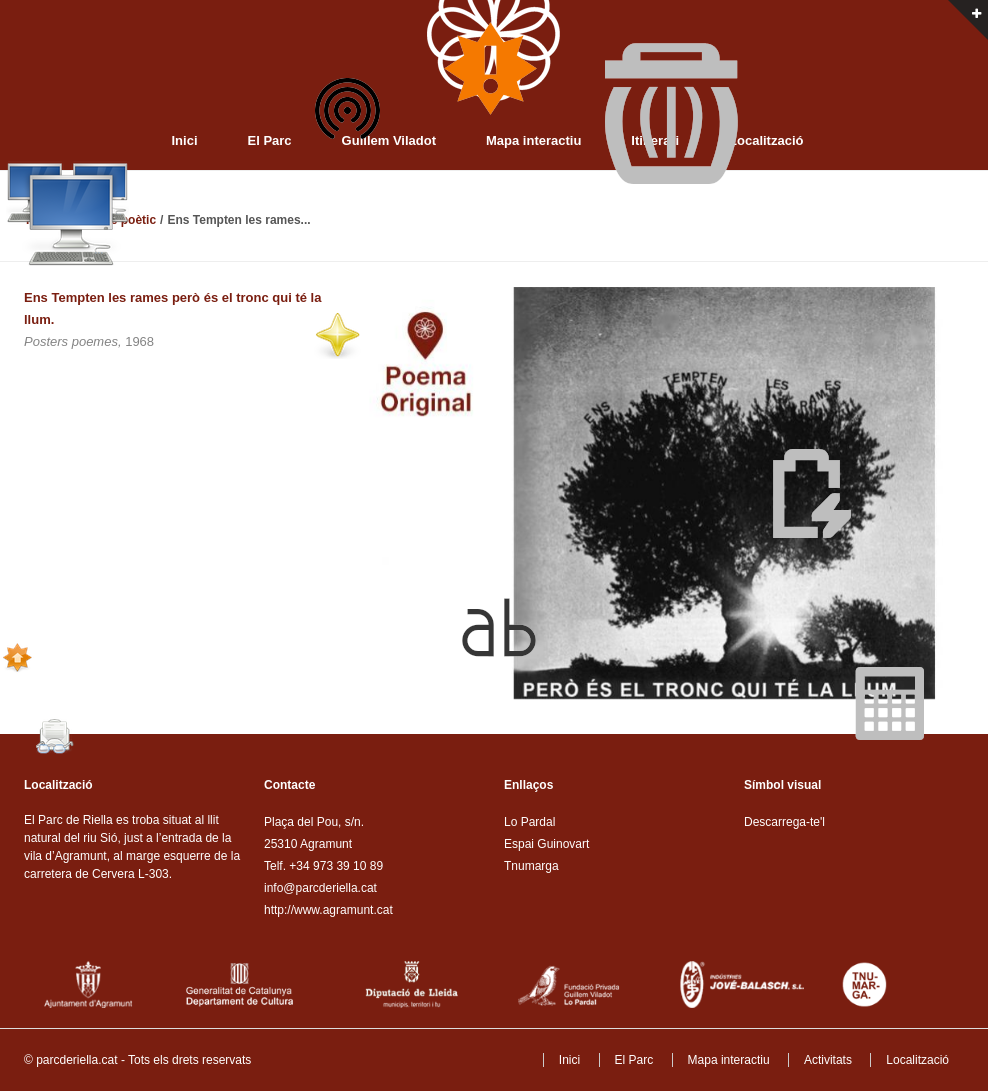 The height and width of the screenshot is (1091, 988). Describe the element at coordinates (347, 110) in the screenshot. I see `connect to a network server` at that location.